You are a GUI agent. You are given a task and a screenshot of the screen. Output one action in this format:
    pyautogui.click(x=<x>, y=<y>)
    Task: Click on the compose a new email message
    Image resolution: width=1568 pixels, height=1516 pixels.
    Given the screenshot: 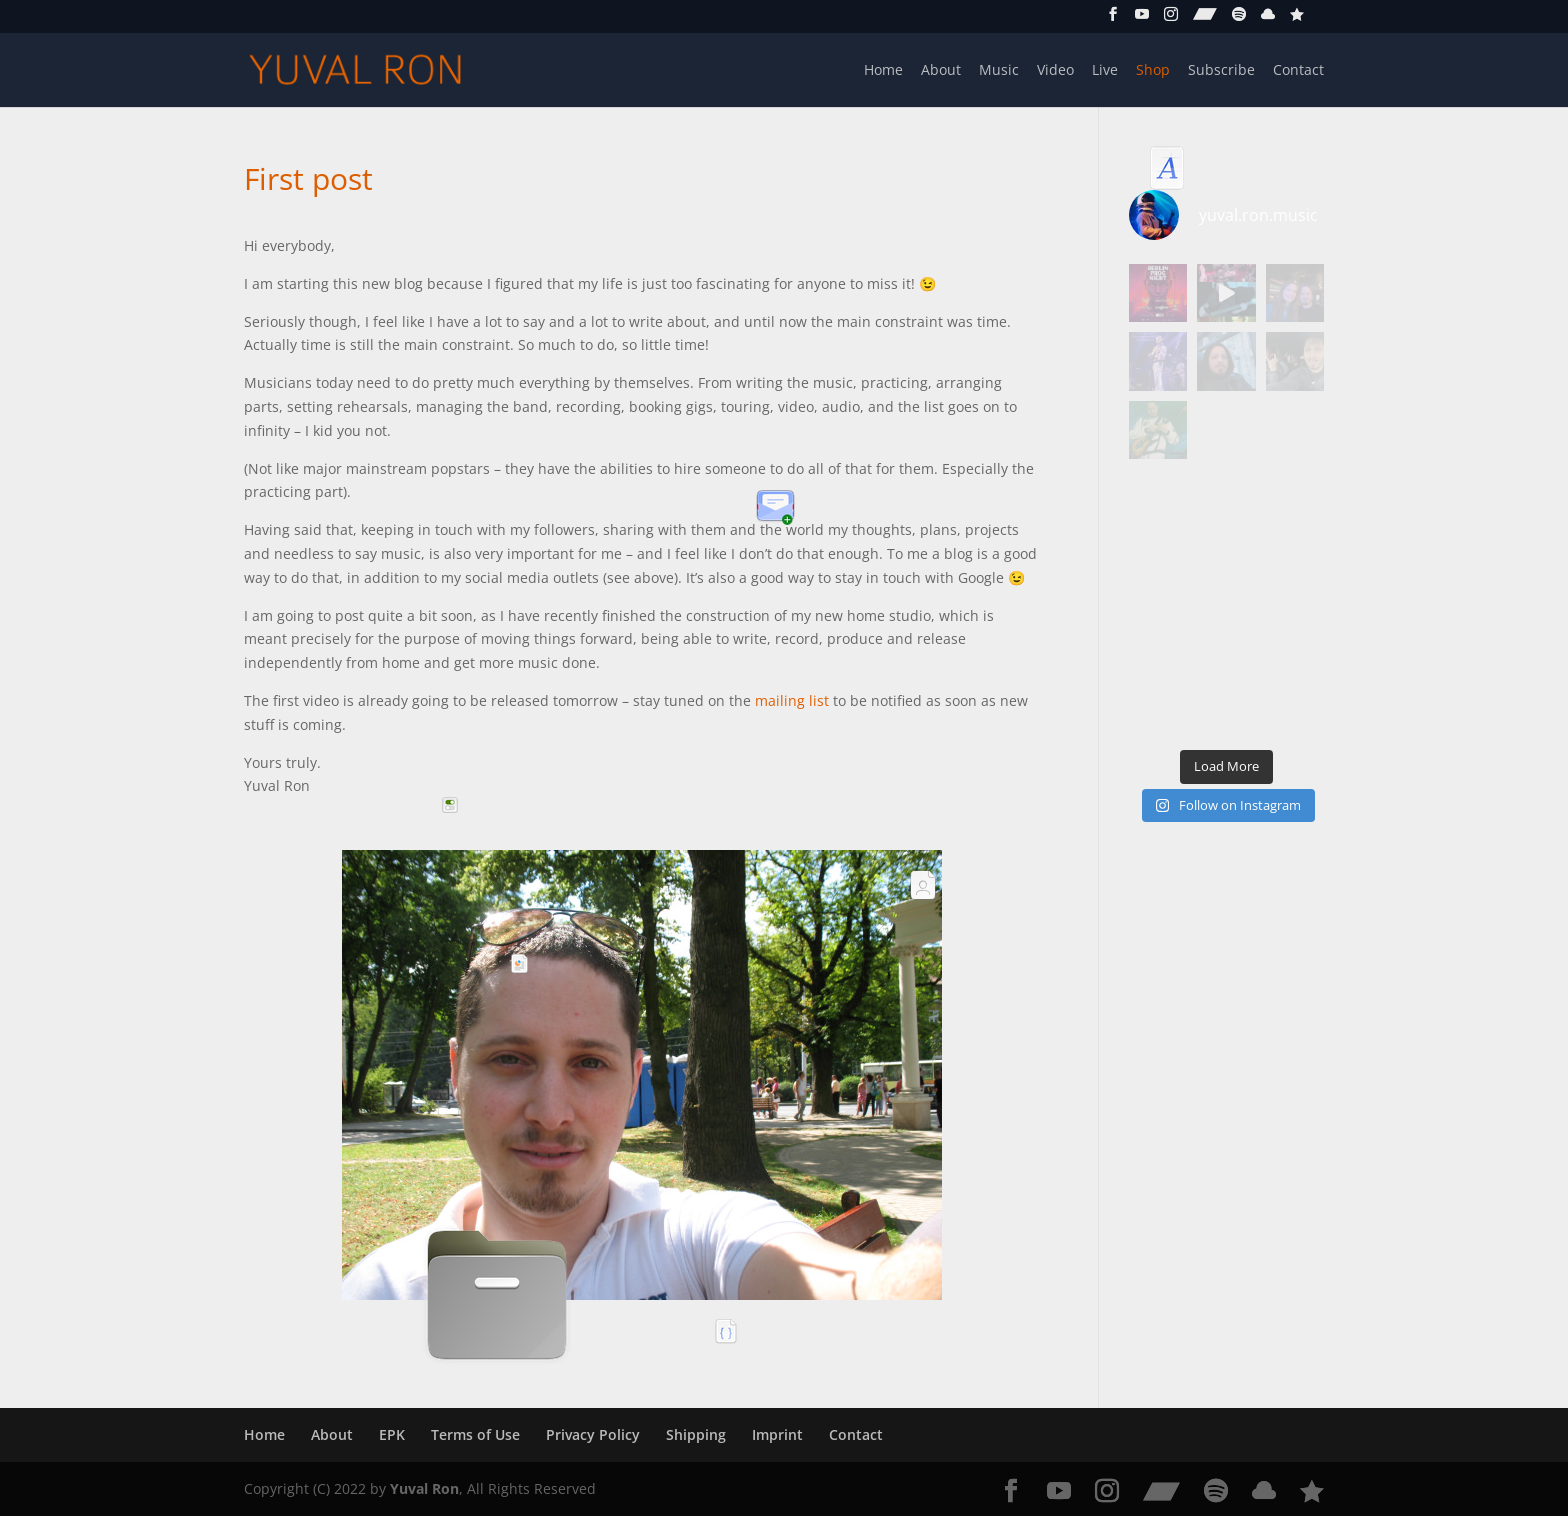 What is the action you would take?
    pyautogui.click(x=775, y=505)
    